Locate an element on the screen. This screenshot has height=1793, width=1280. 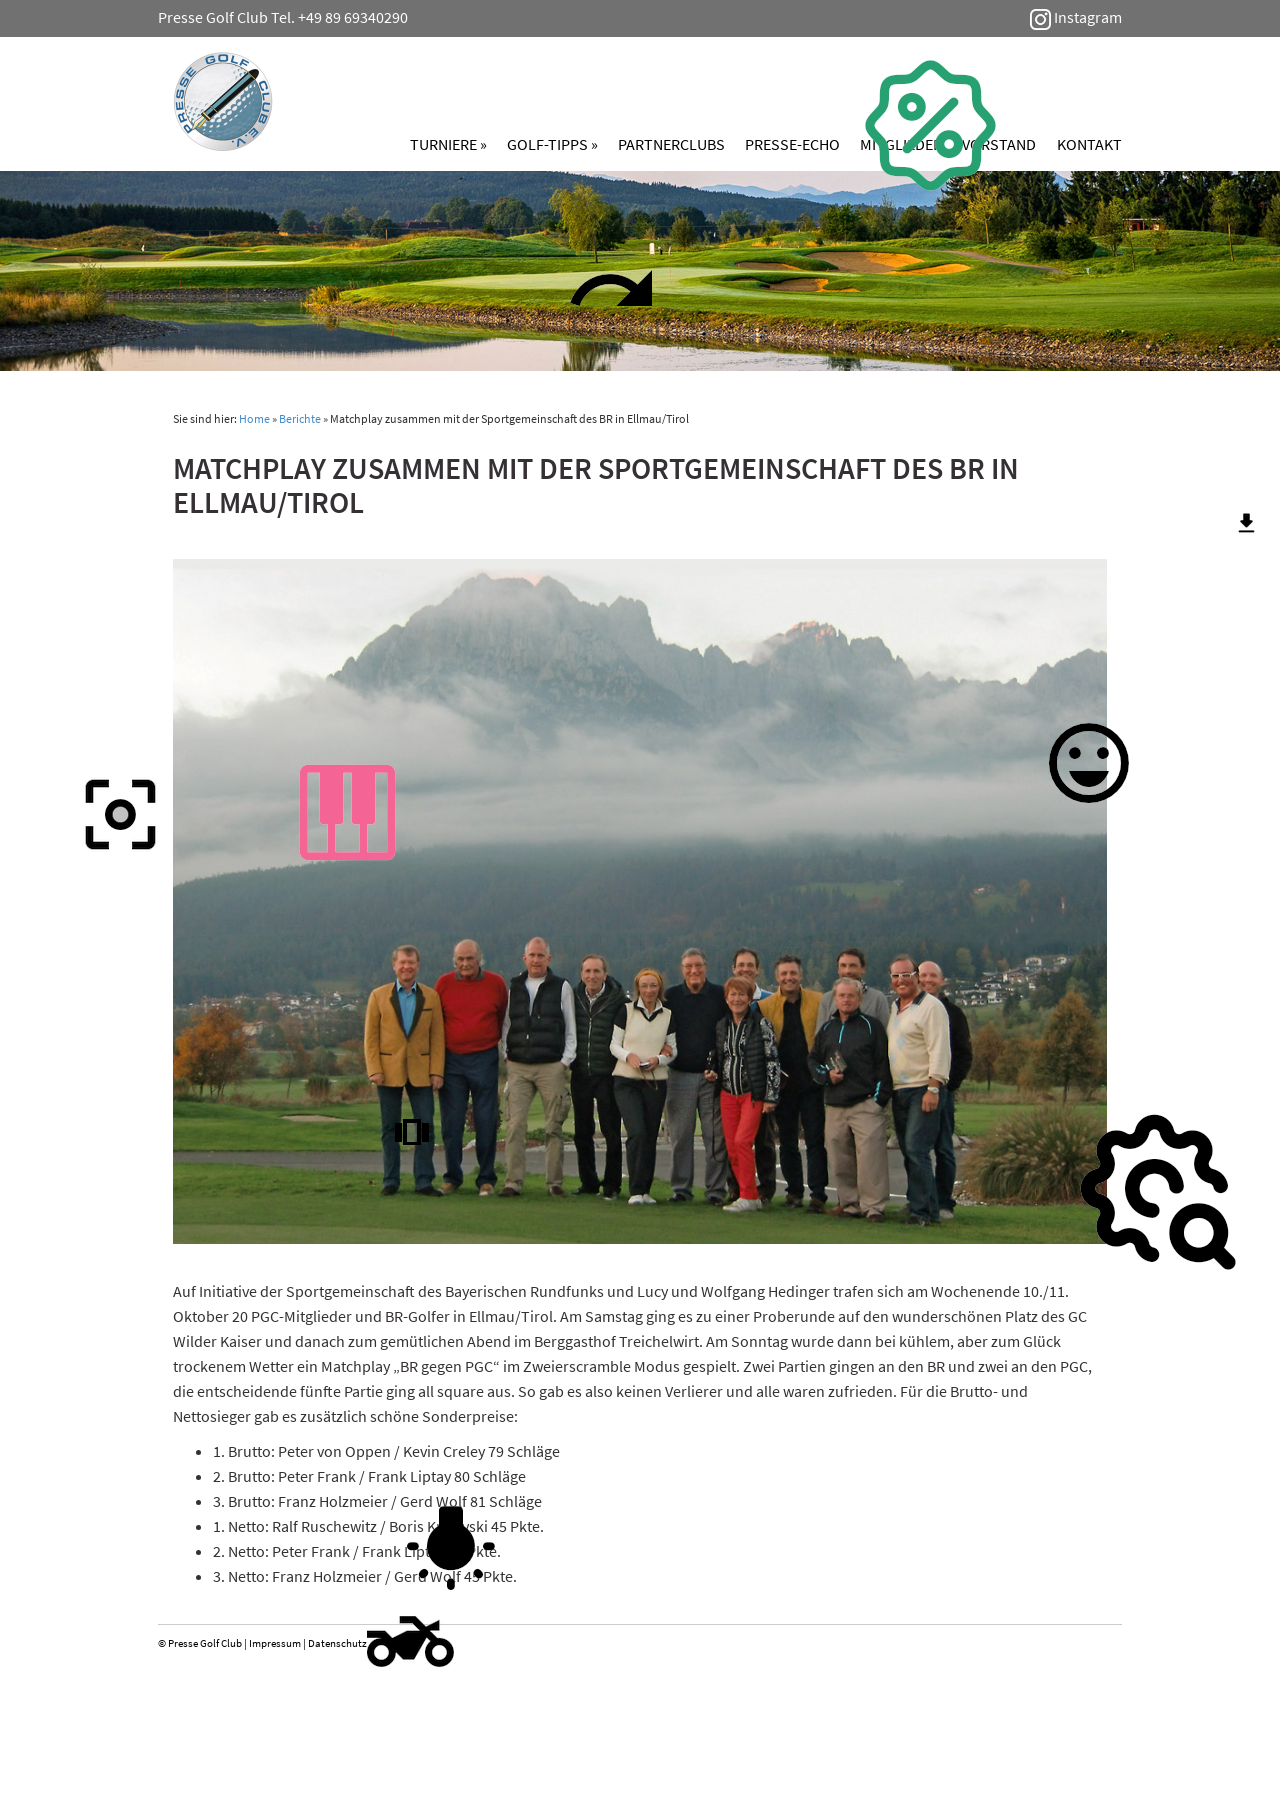
adjust incandescent light settings is located at coordinates (451, 1546).